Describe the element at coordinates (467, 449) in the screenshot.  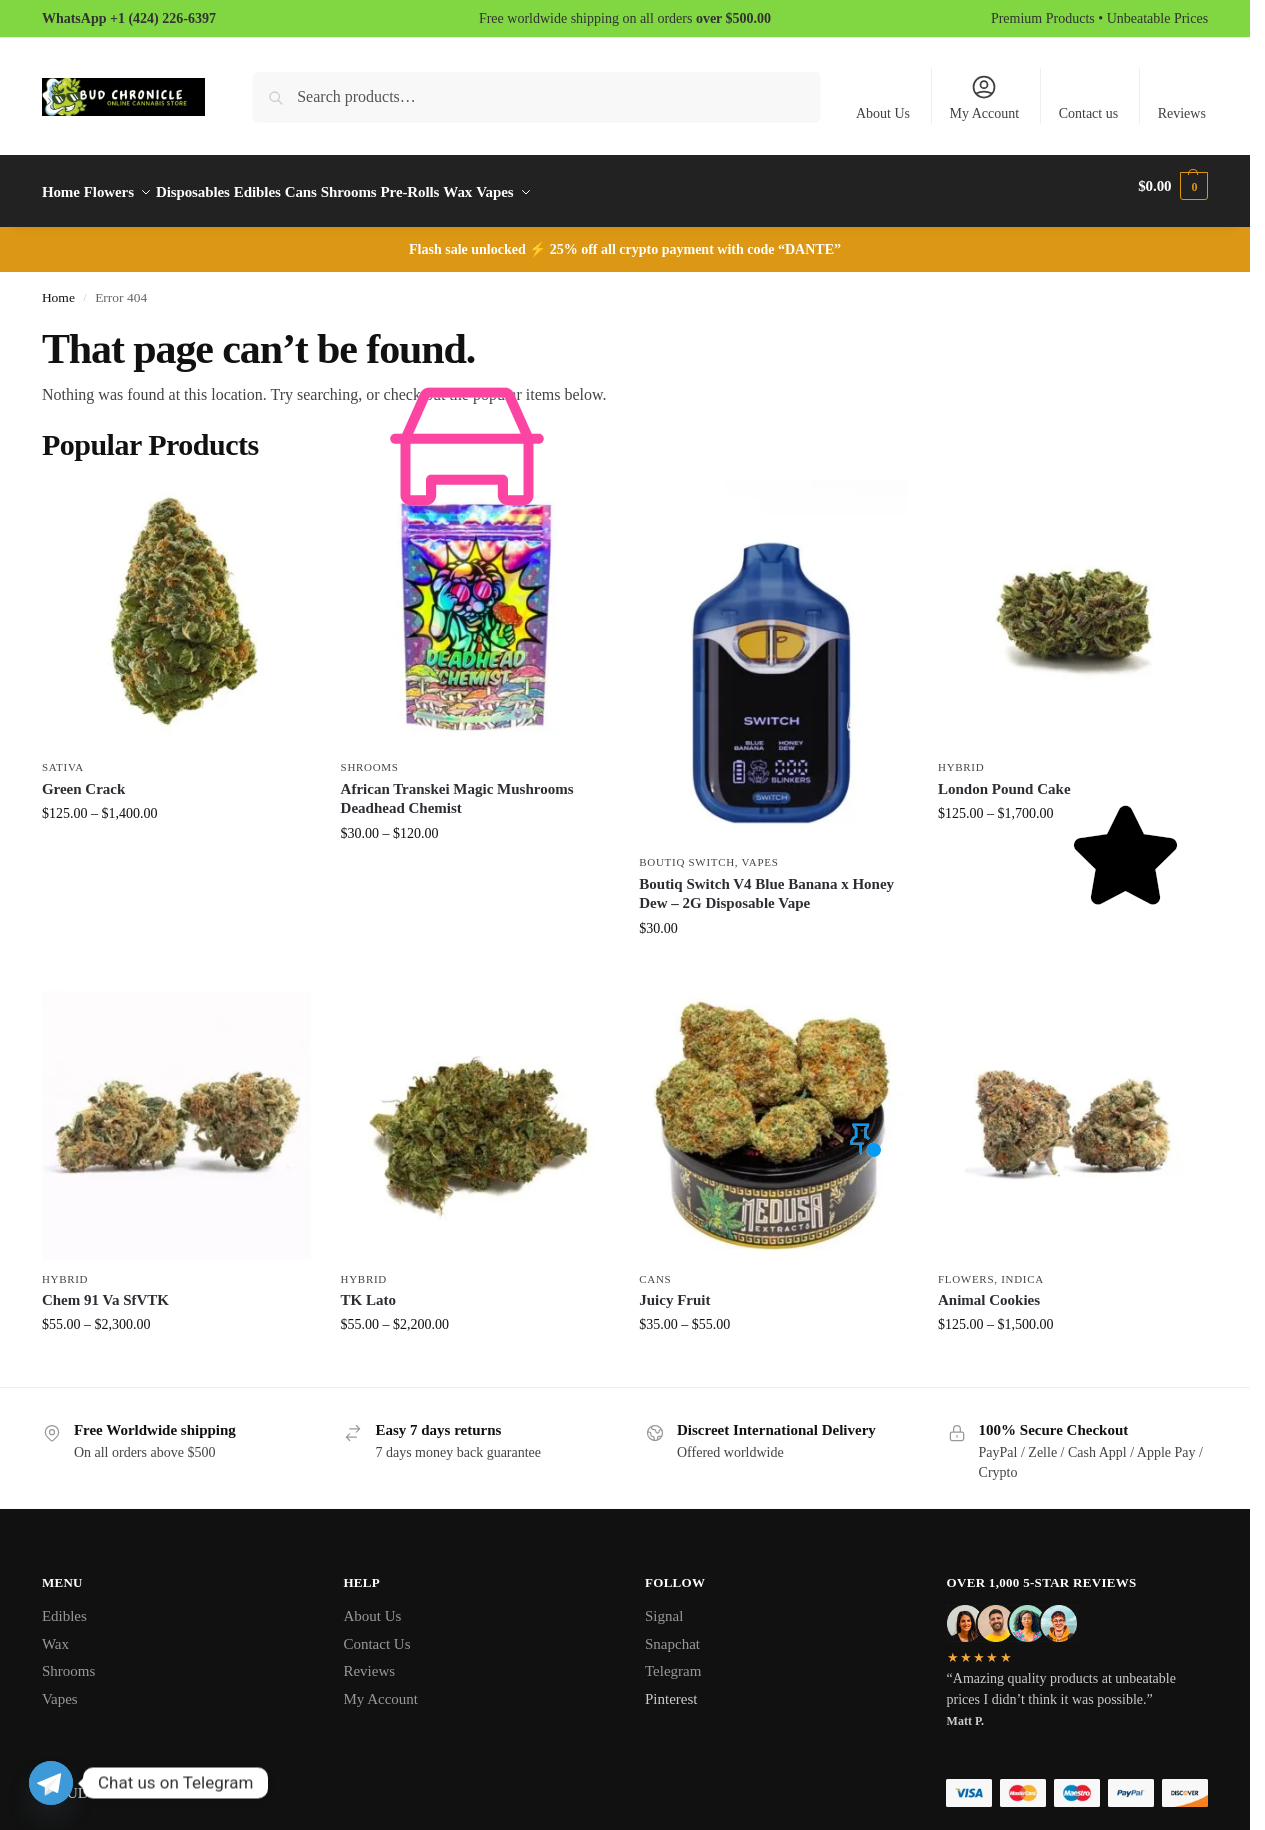
I see `access vehicle or driving settings` at that location.